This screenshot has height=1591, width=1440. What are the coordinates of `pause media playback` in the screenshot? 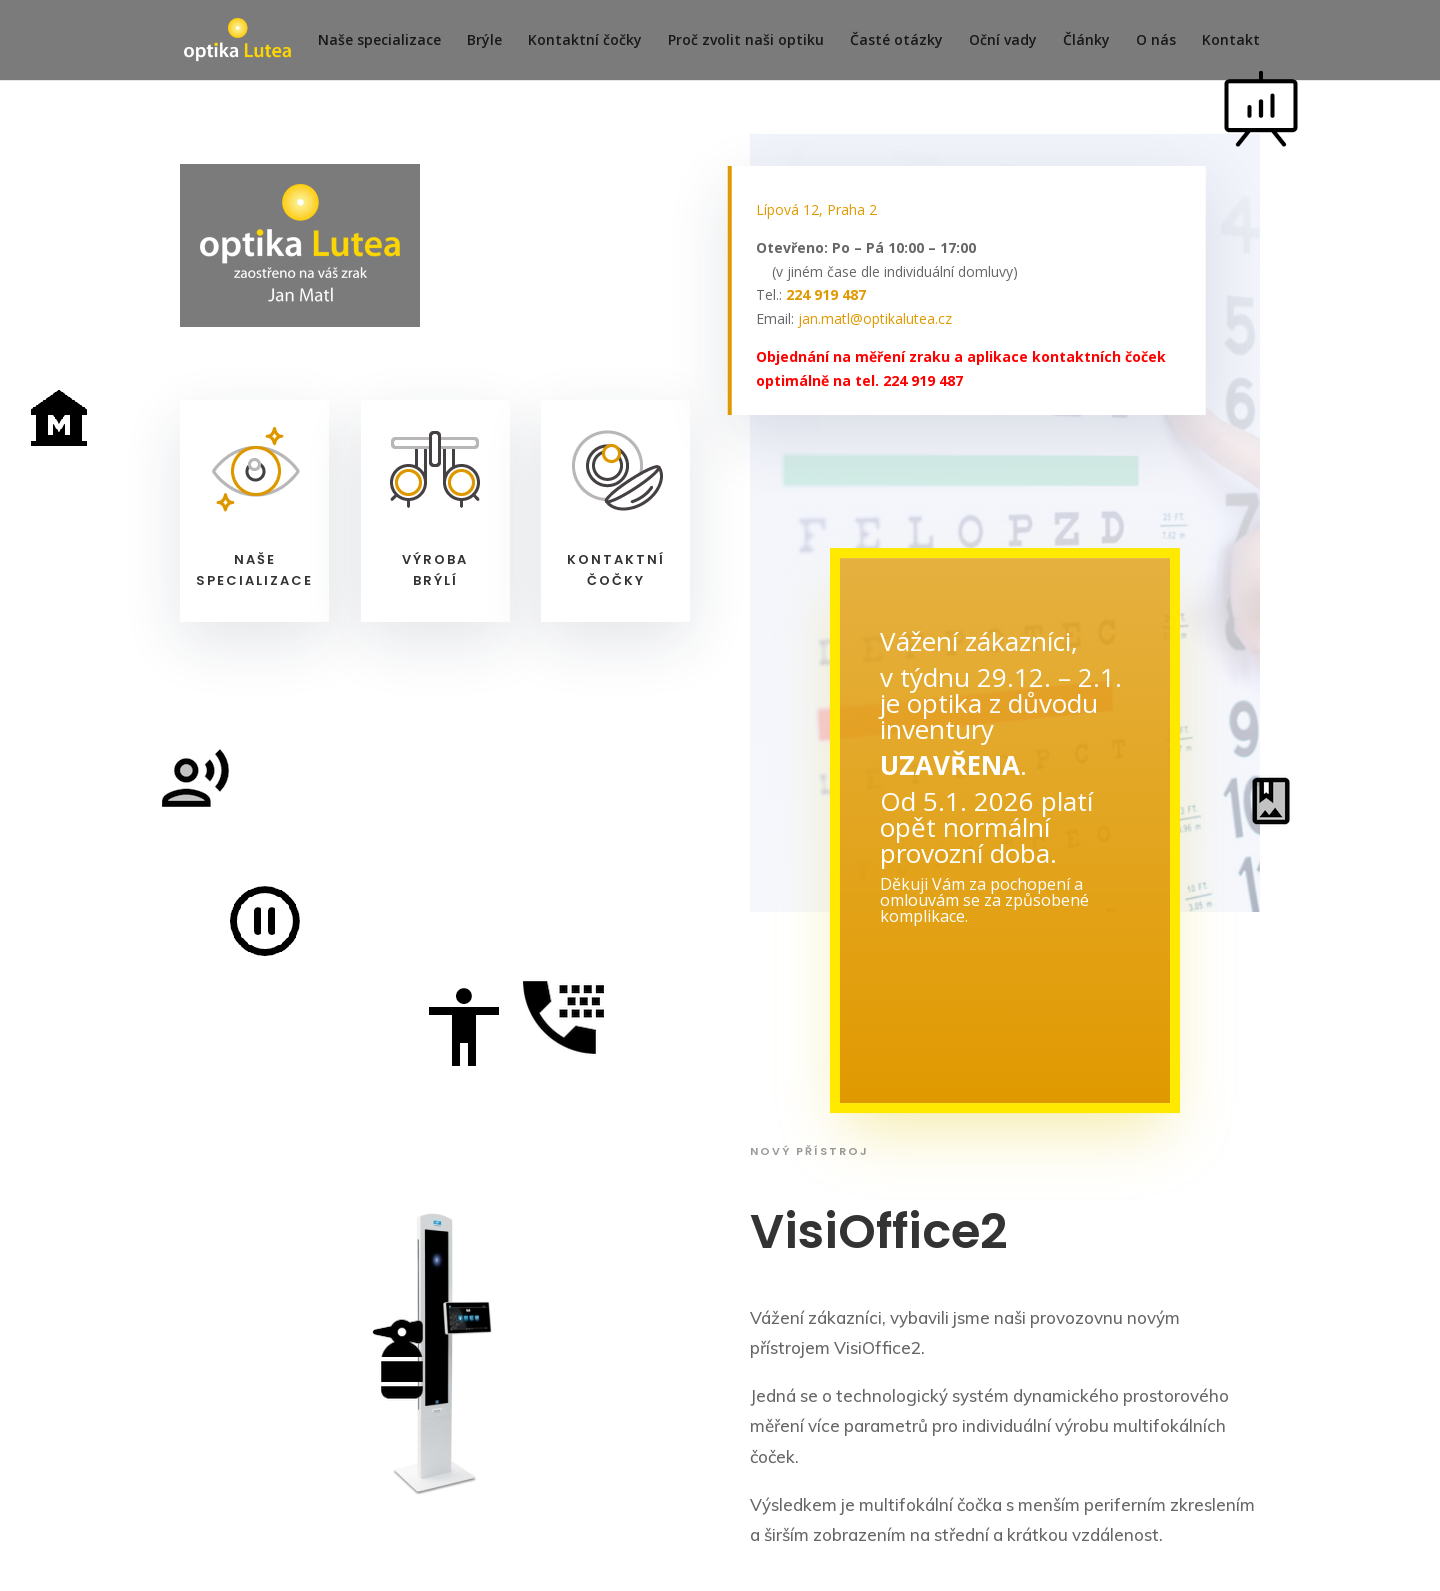 It's located at (265, 921).